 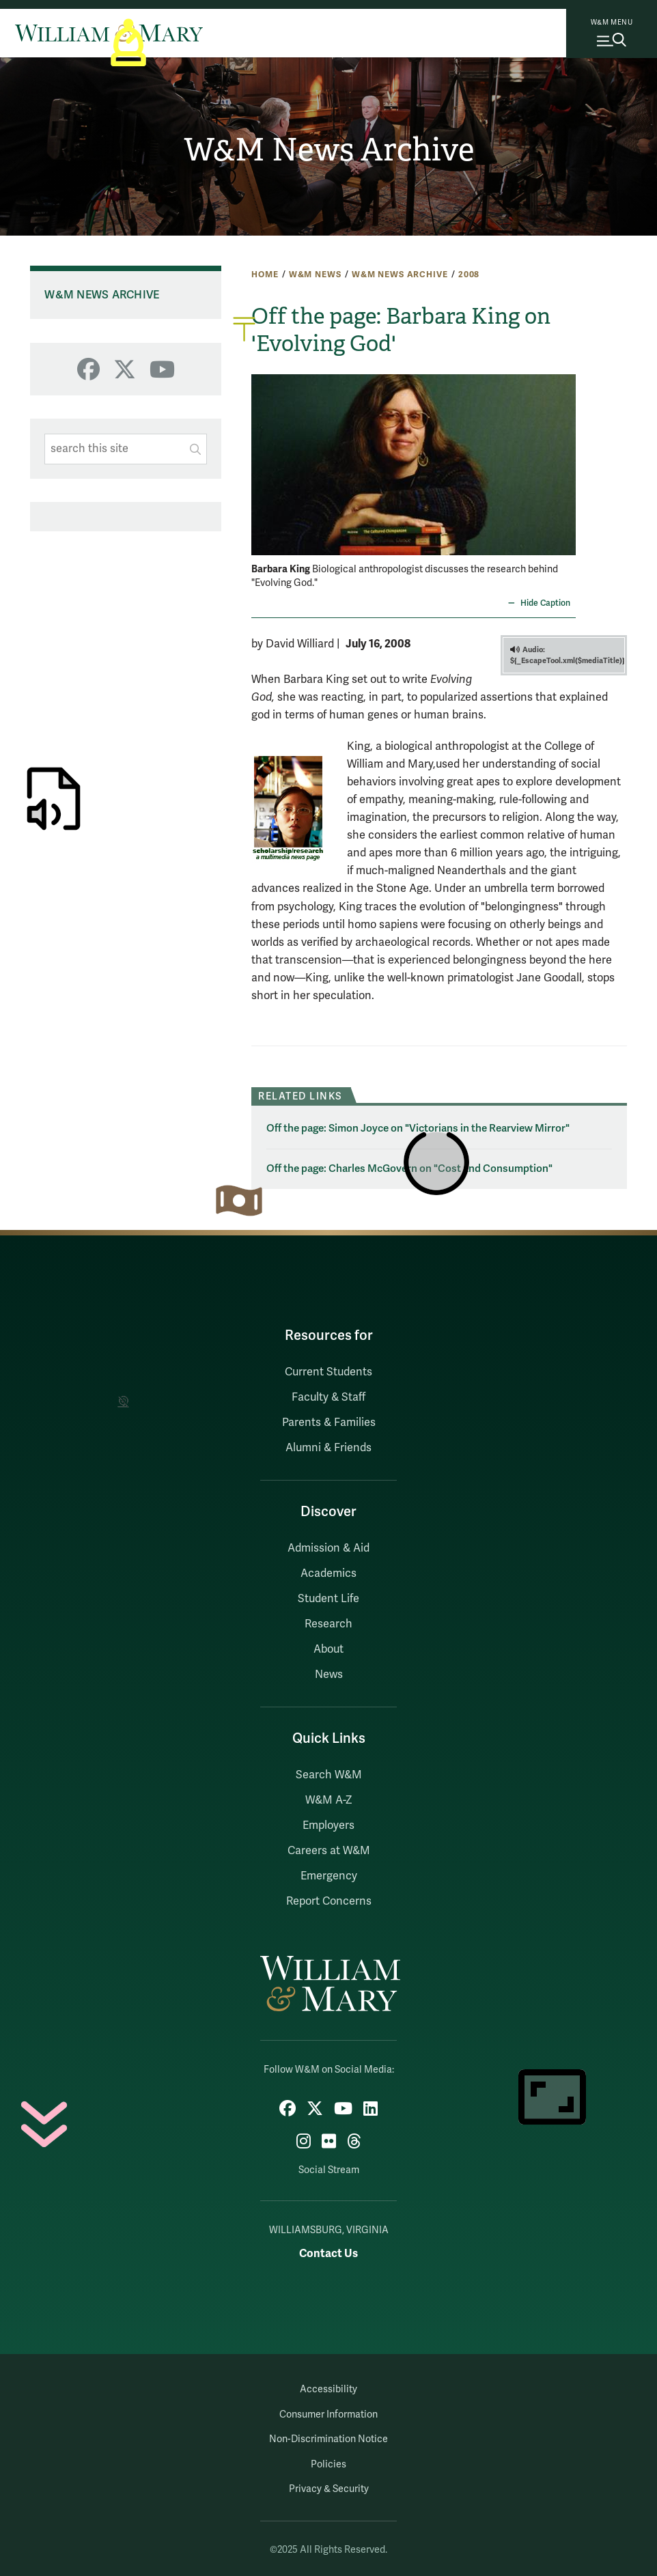 I want to click on open an audio file, so click(x=53, y=798).